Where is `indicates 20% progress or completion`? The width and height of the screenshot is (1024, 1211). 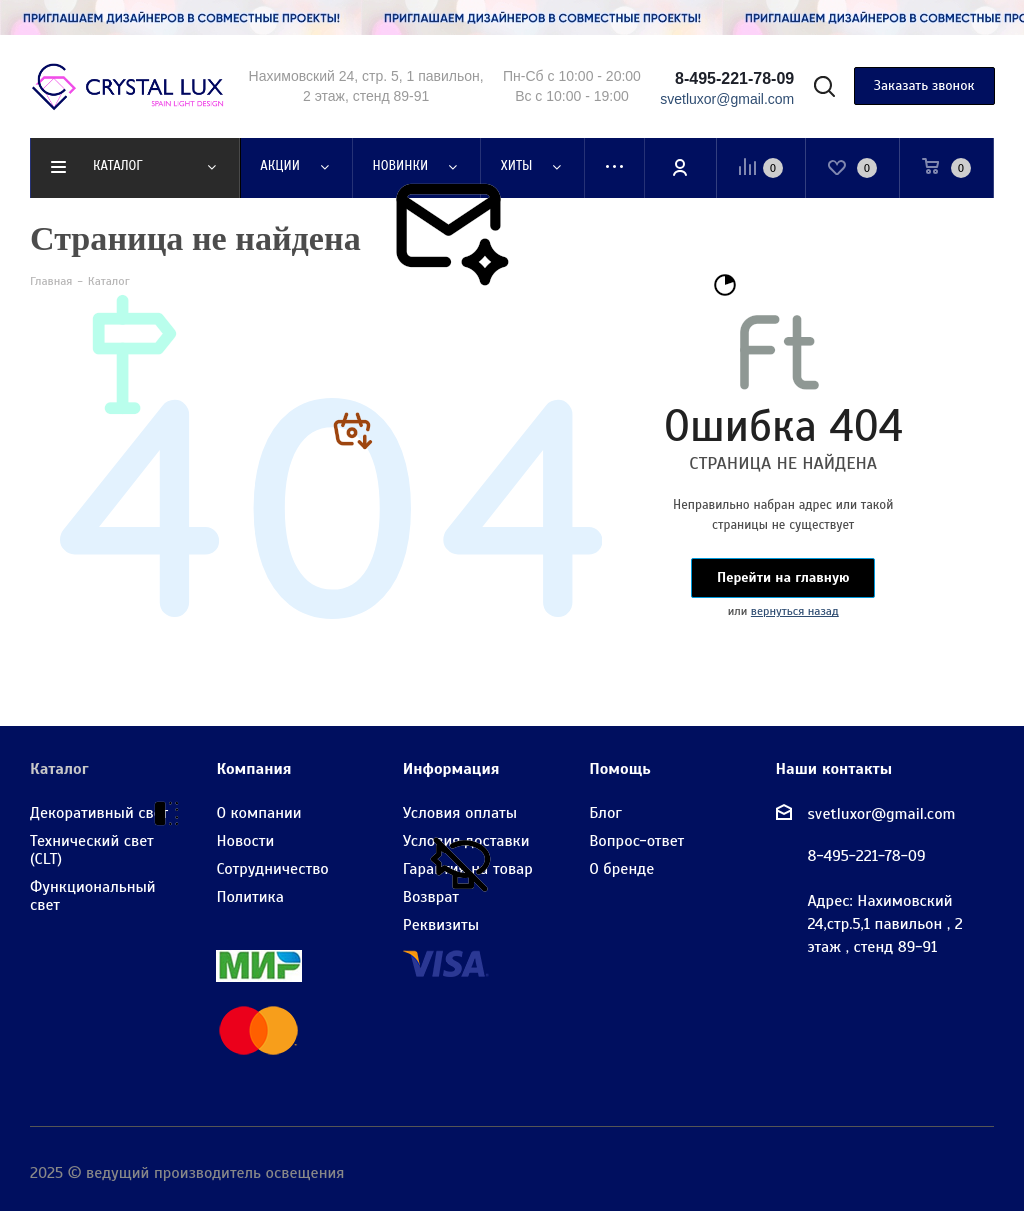
indicates 20% progress or completion is located at coordinates (725, 285).